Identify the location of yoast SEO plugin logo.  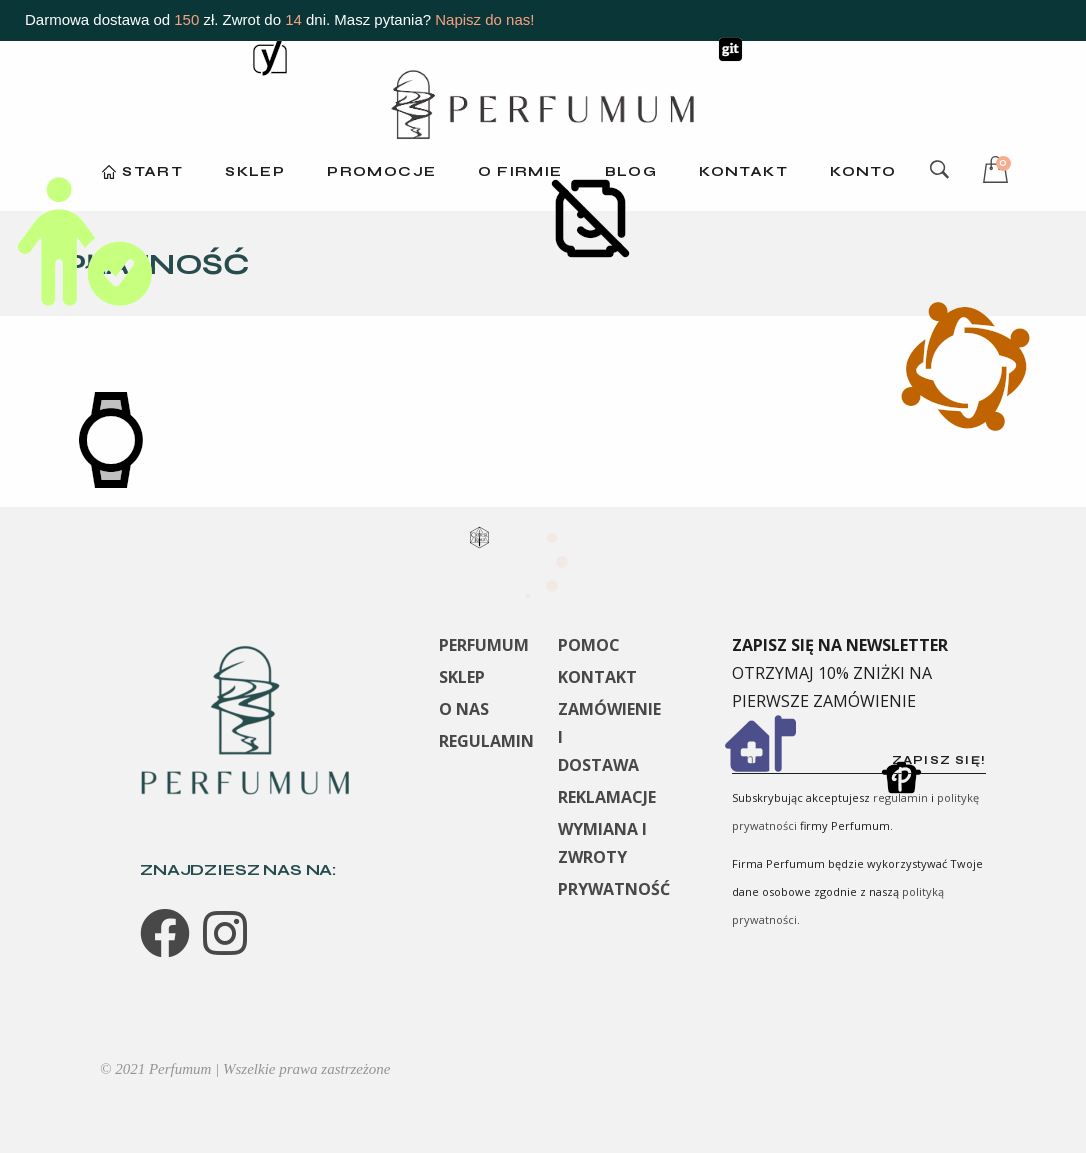
(270, 58).